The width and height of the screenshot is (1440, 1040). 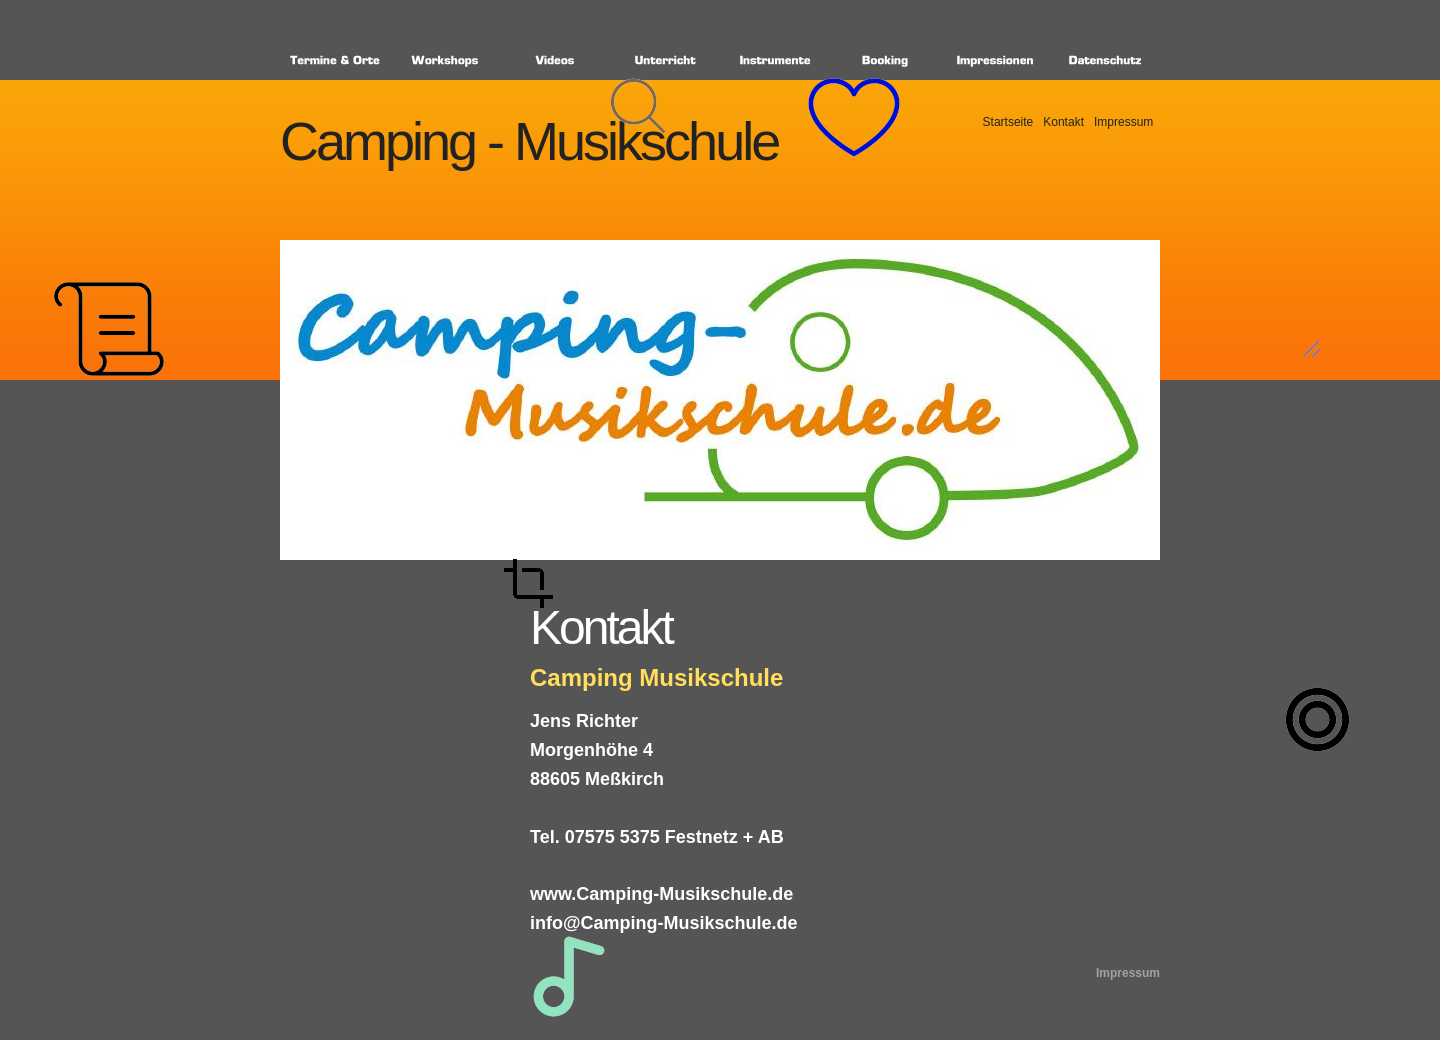 I want to click on start recording audio or video, so click(x=1317, y=719).